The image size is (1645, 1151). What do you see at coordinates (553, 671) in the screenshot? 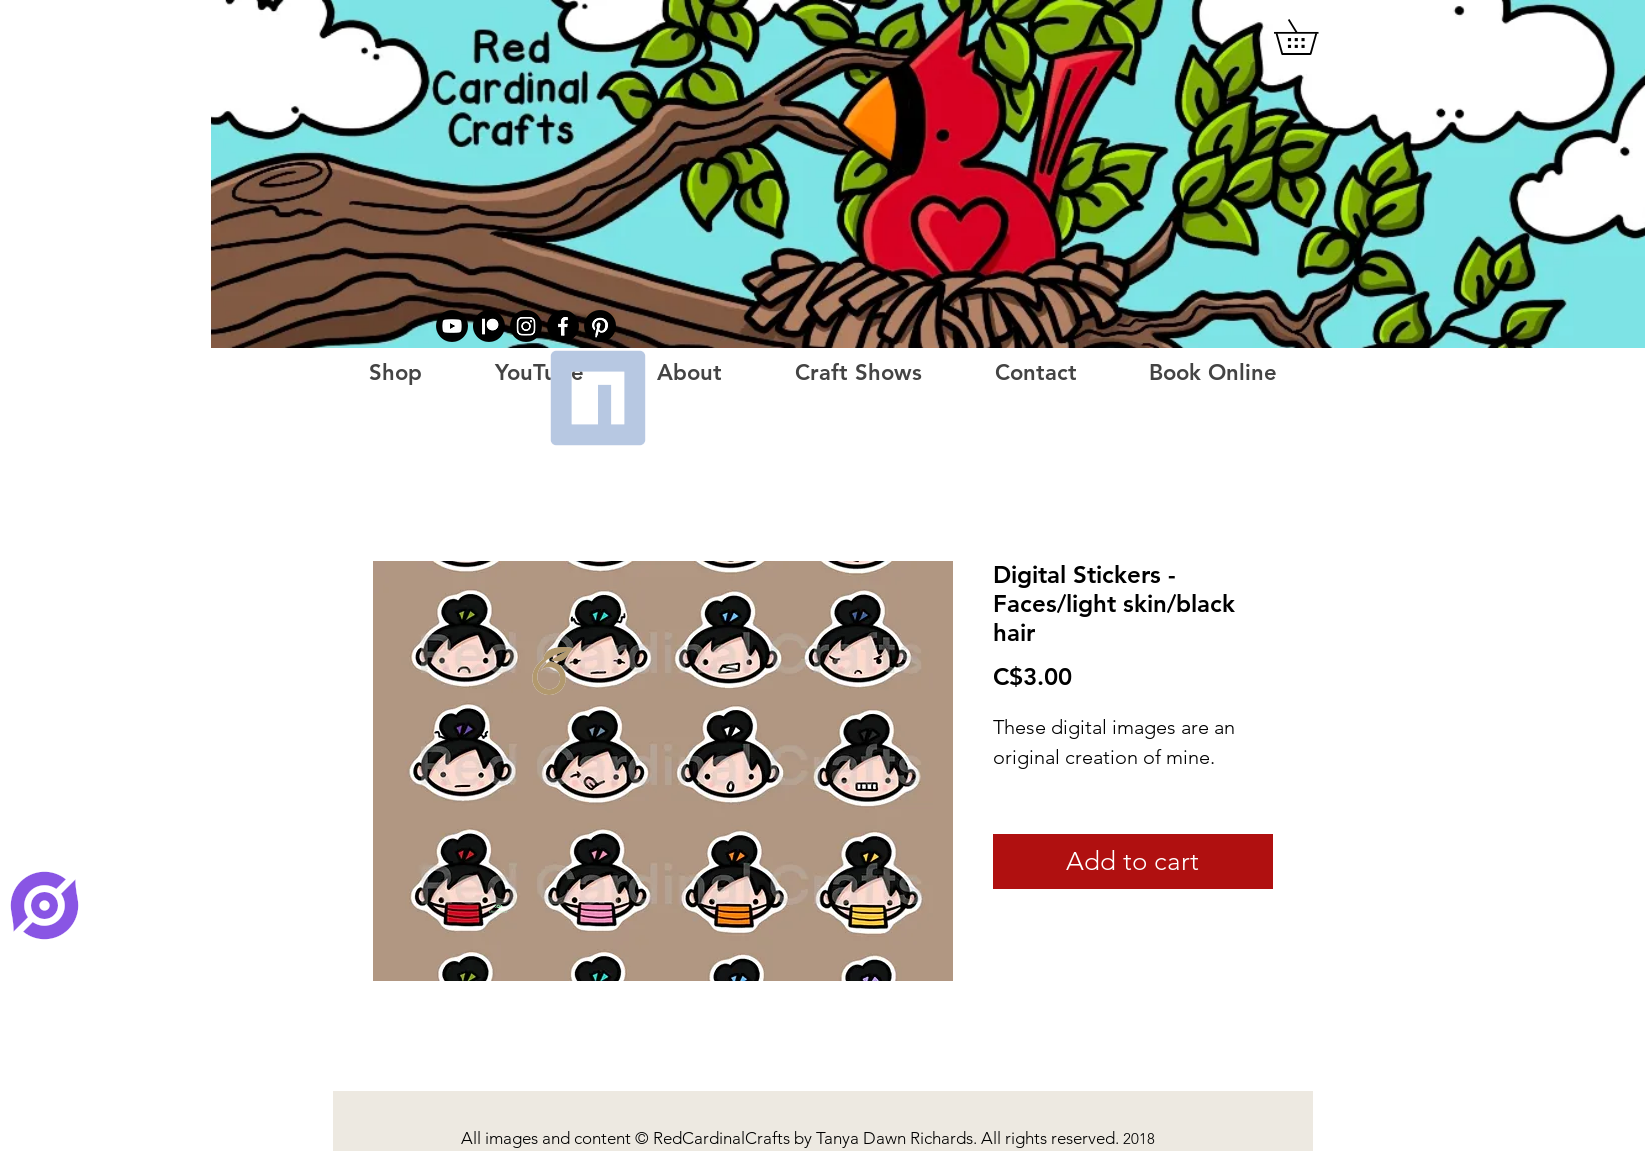
I see `open Overleaf LaTeX editor` at bounding box center [553, 671].